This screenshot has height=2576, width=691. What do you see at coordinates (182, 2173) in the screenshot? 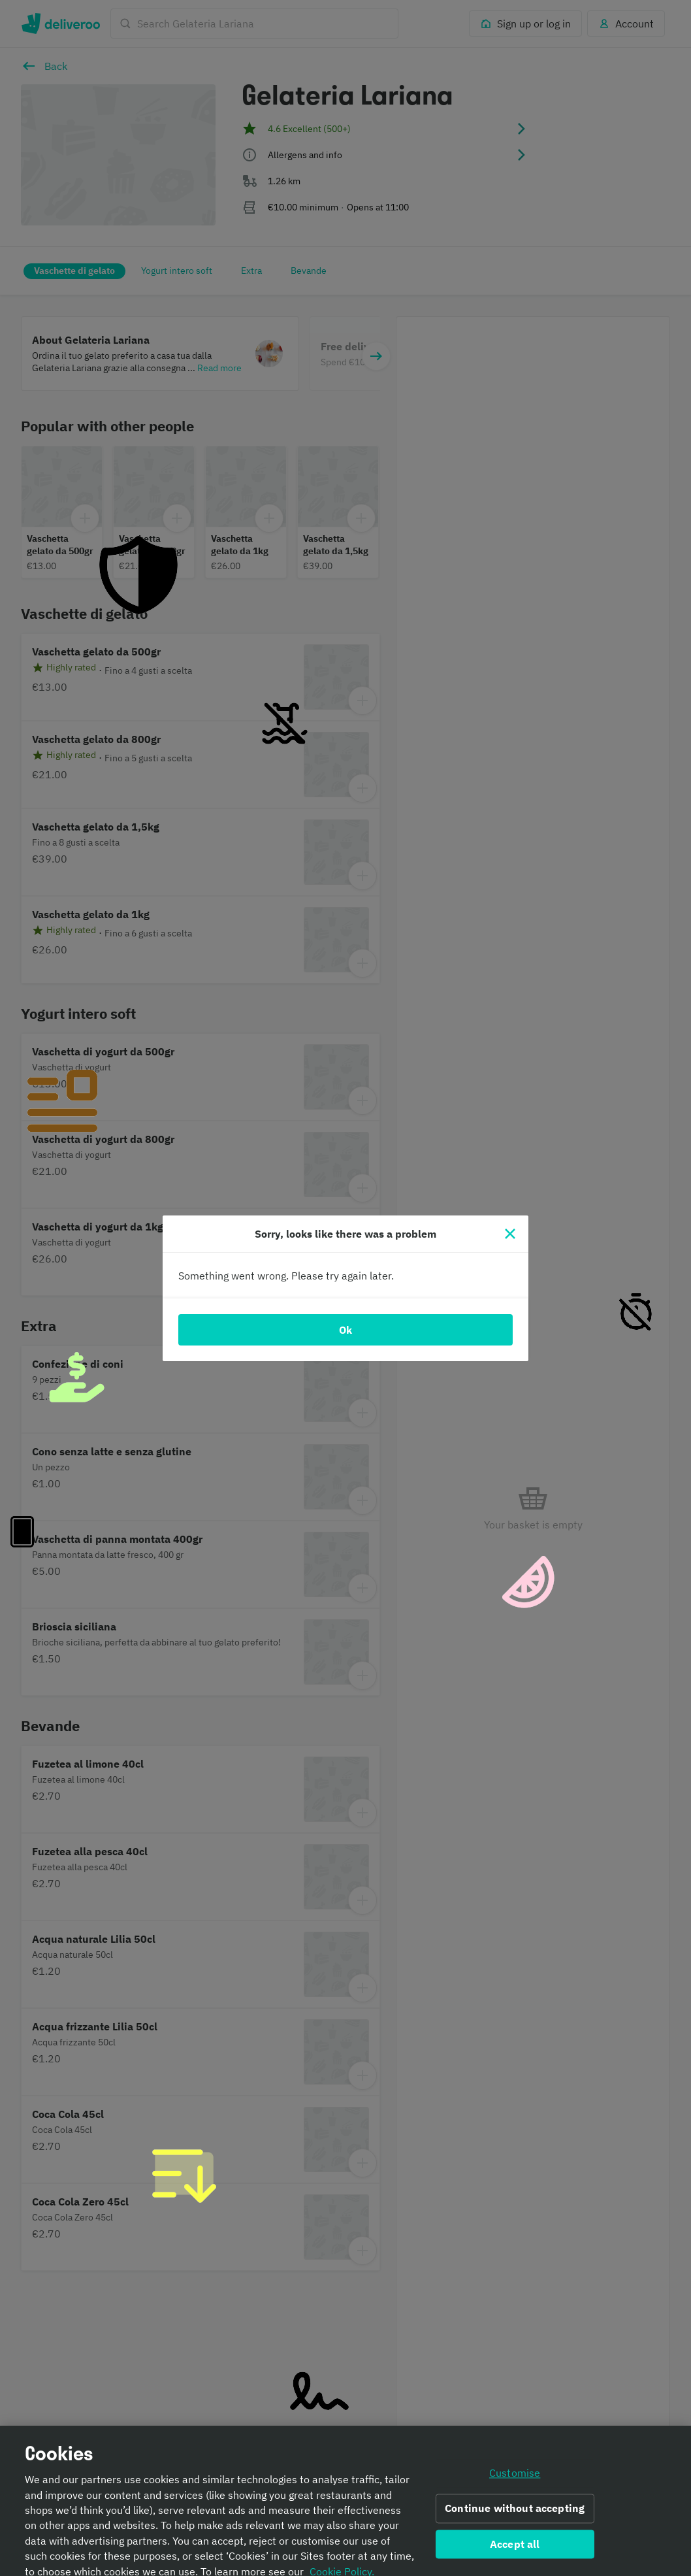
I see `sort items in ascending order` at bounding box center [182, 2173].